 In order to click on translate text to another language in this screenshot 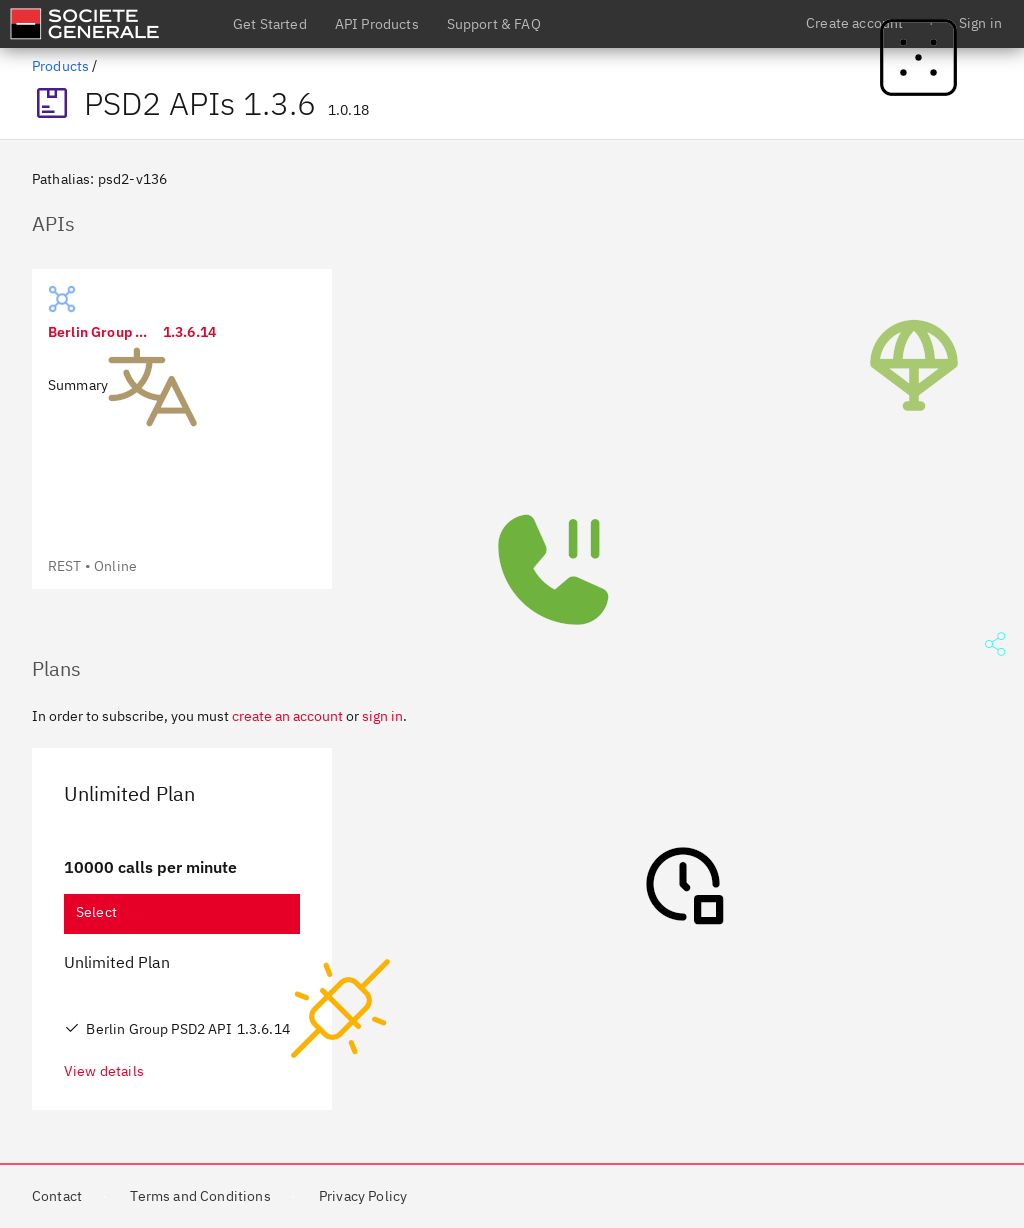, I will do `click(149, 388)`.